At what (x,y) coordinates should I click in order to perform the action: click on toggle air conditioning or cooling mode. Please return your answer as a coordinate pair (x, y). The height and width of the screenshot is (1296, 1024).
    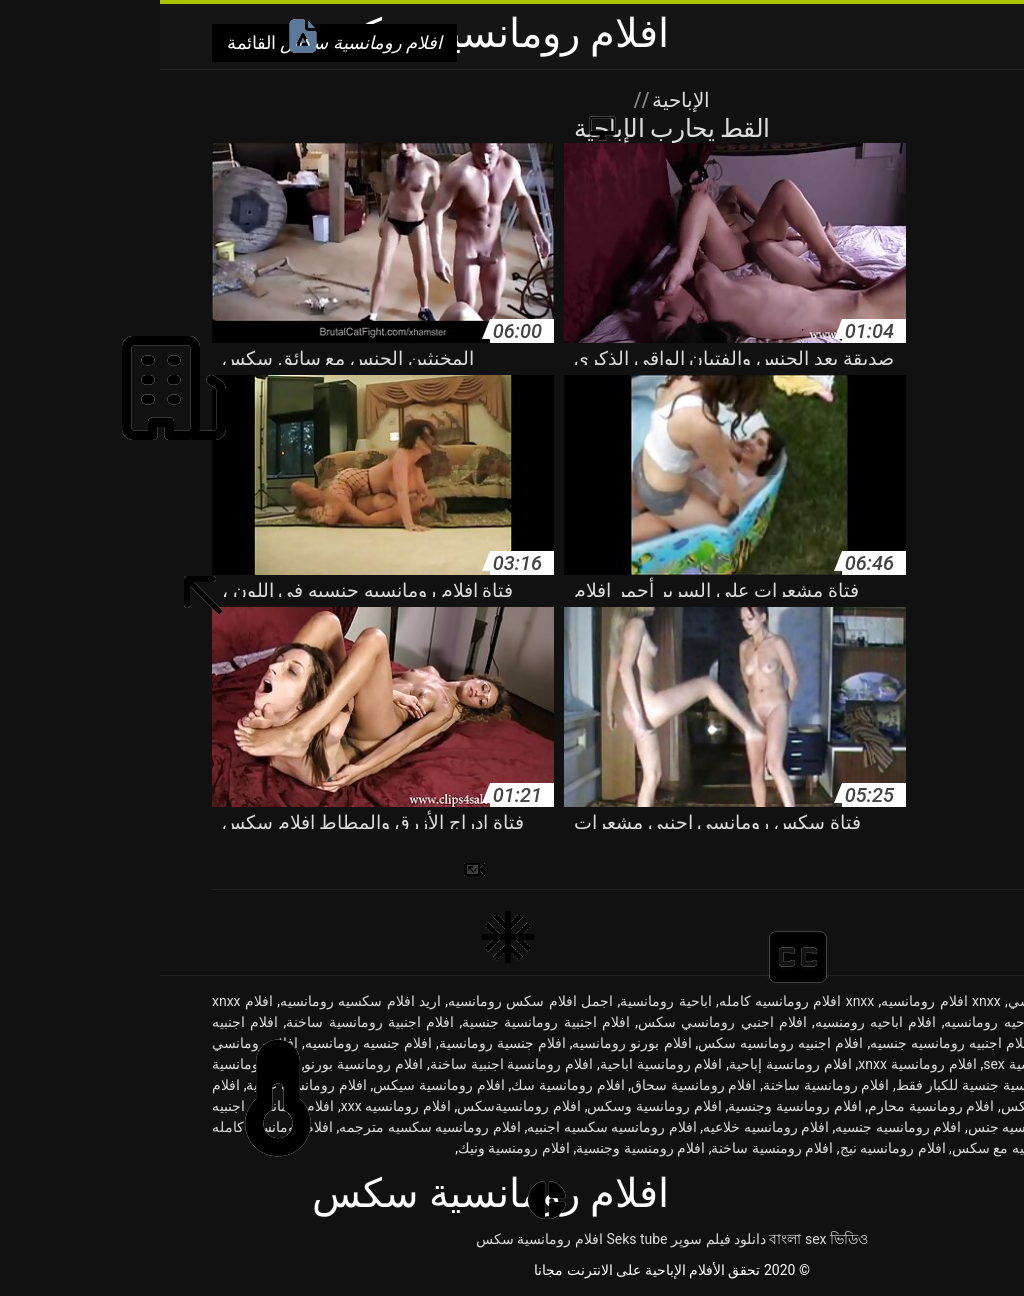
    Looking at the image, I should click on (508, 937).